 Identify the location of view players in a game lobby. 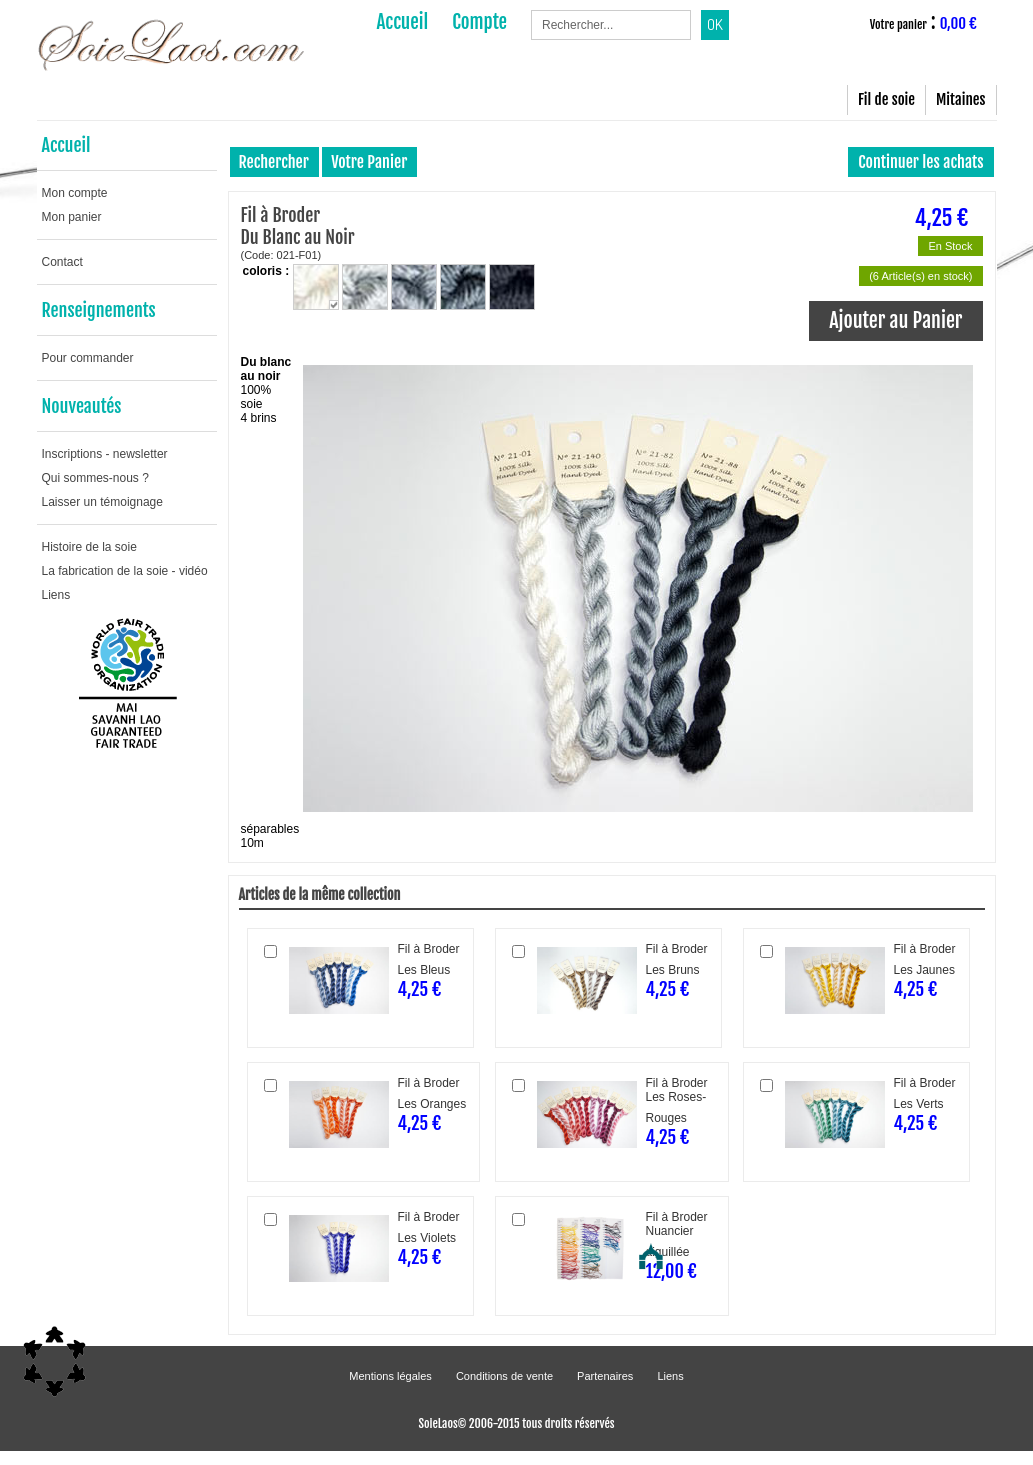
(54, 1361).